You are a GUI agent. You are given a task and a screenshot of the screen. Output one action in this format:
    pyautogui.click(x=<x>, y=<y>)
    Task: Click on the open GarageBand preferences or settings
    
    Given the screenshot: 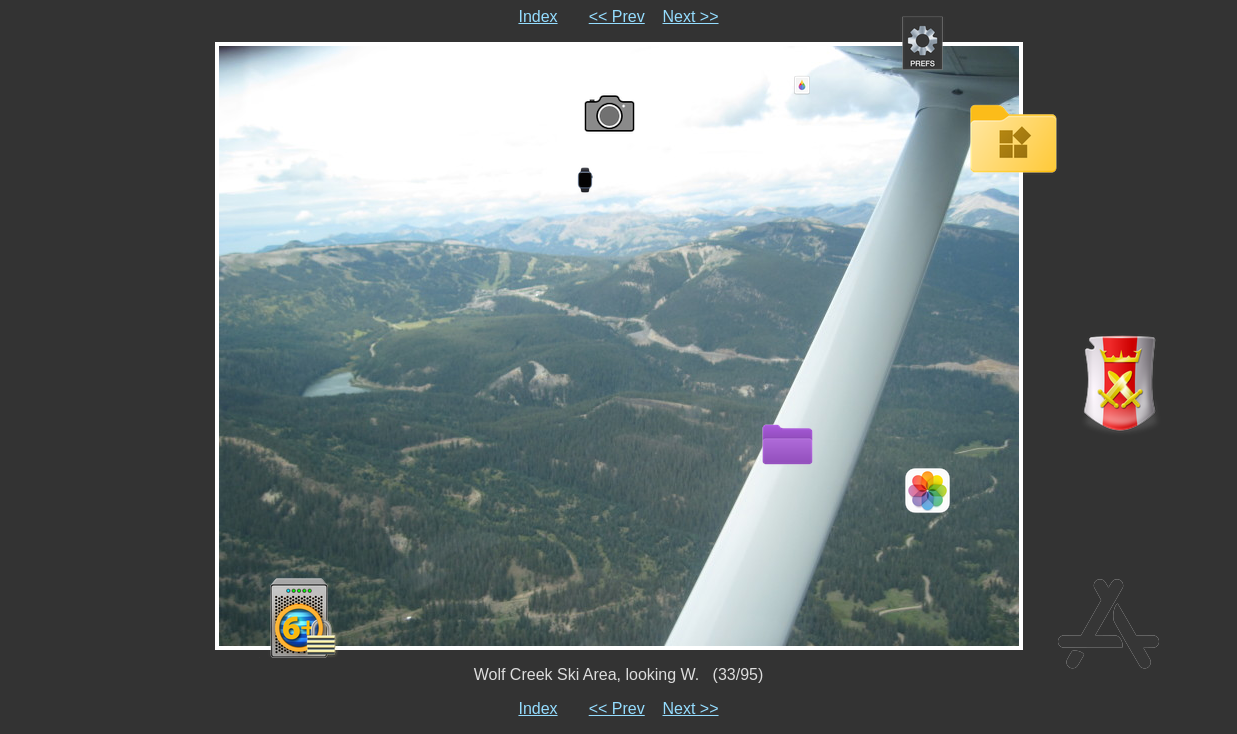 What is the action you would take?
    pyautogui.click(x=922, y=44)
    